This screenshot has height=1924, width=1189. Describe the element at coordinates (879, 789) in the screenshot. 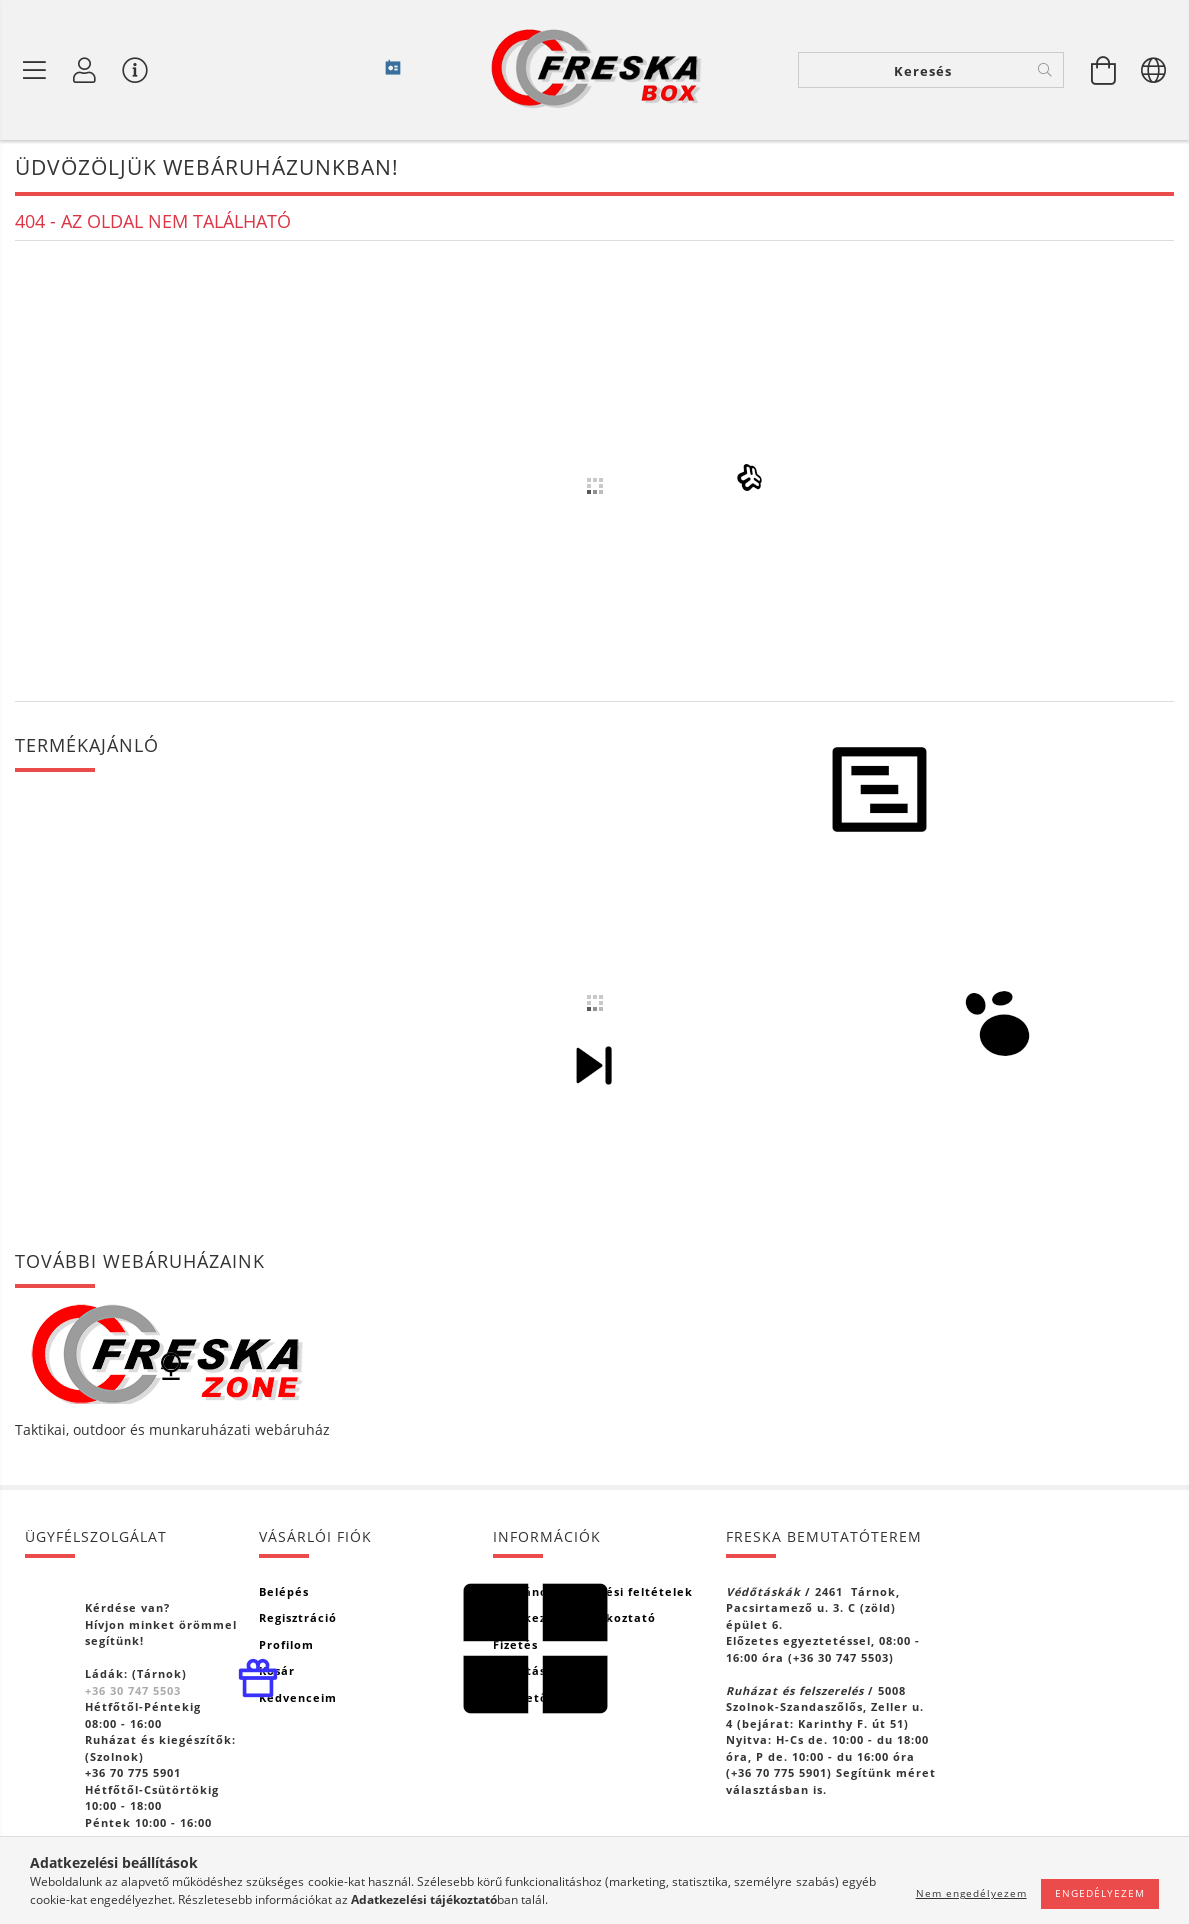

I see `switch to timeline view` at that location.